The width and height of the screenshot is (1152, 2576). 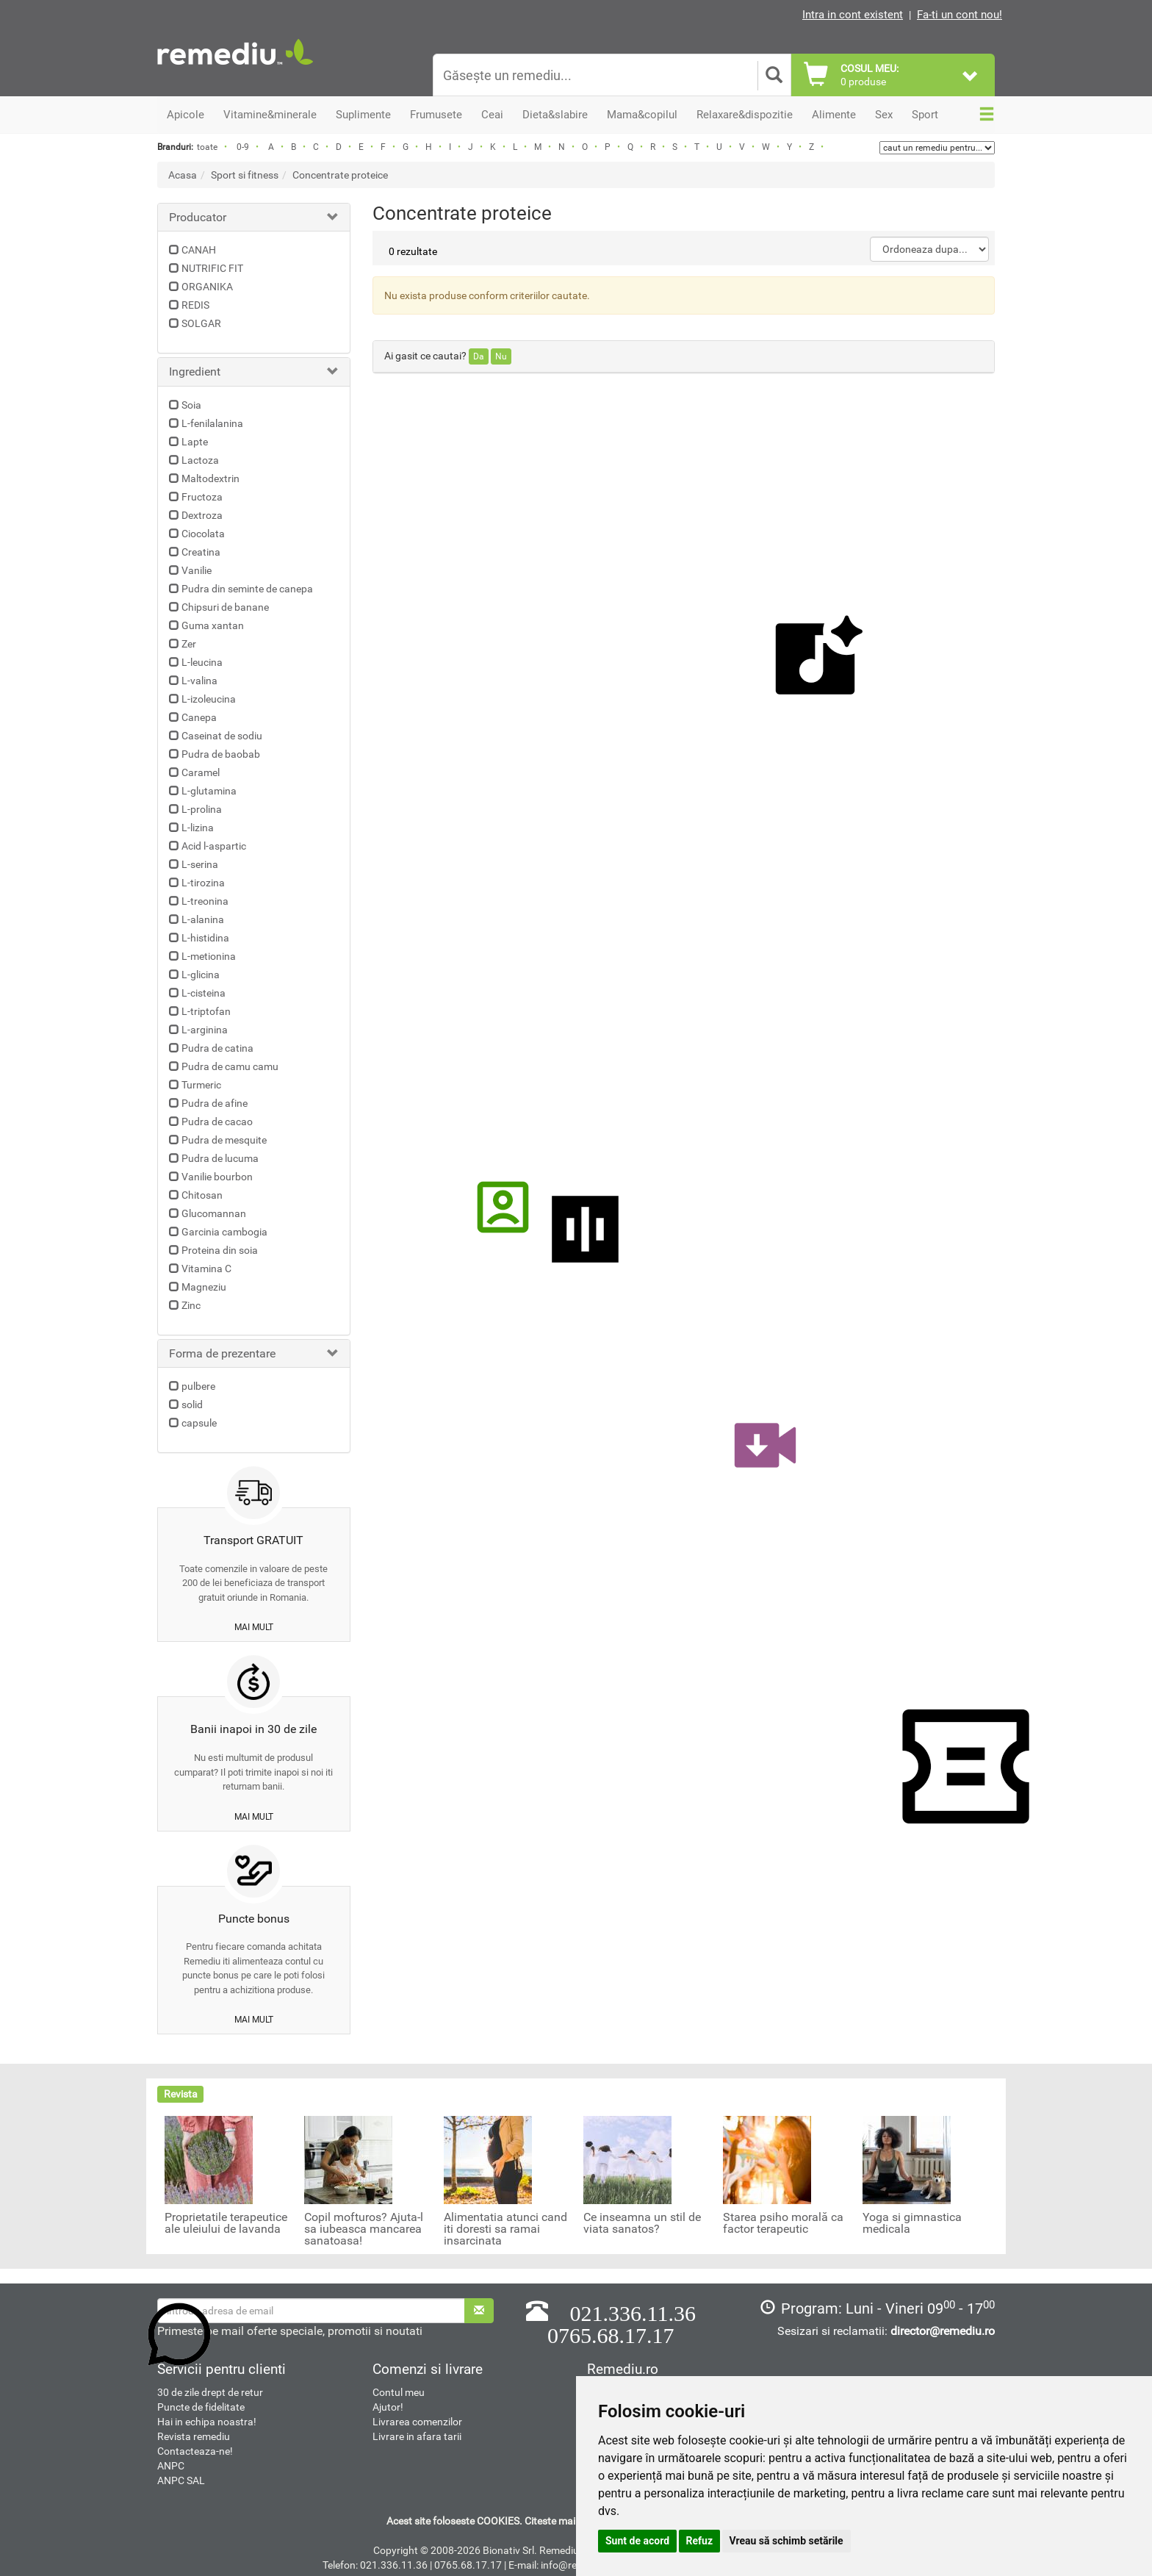 I want to click on view available coupons or discounts, so click(x=965, y=1766).